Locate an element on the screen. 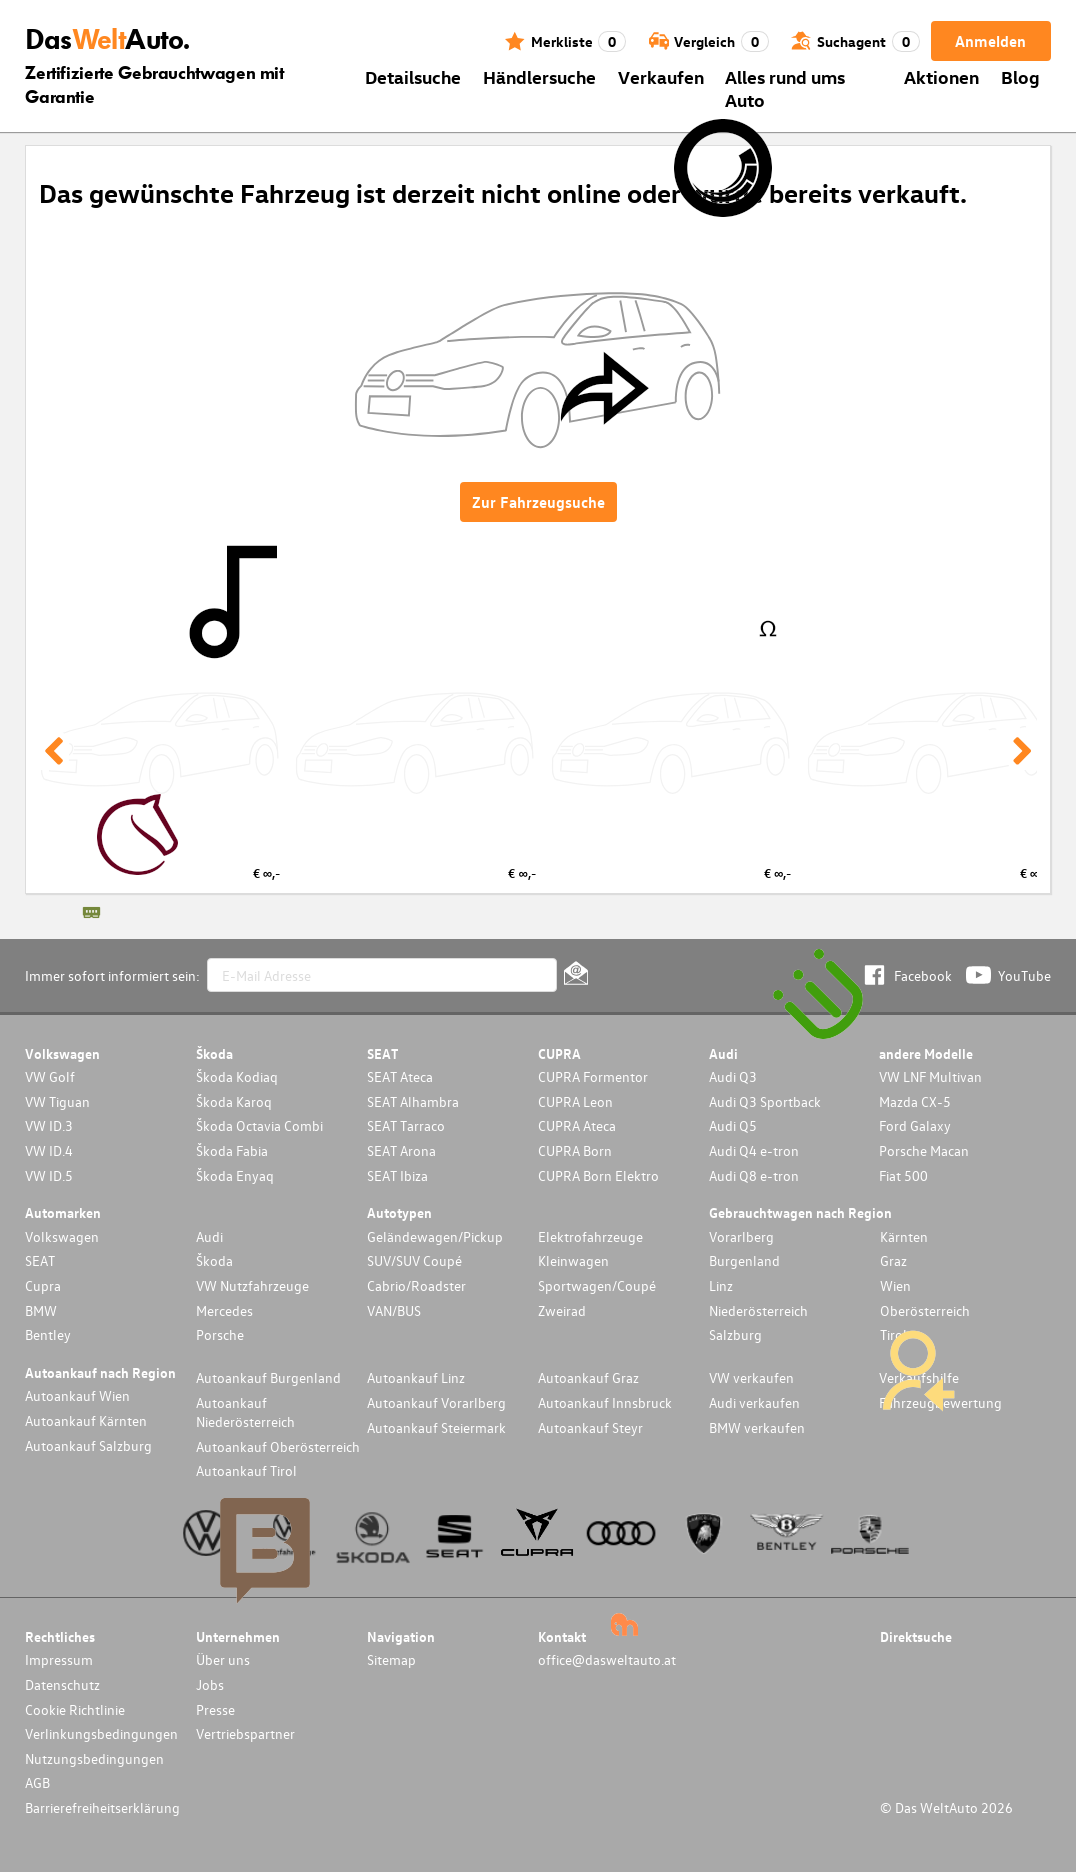  sitecore branding or logo identifier is located at coordinates (723, 168).